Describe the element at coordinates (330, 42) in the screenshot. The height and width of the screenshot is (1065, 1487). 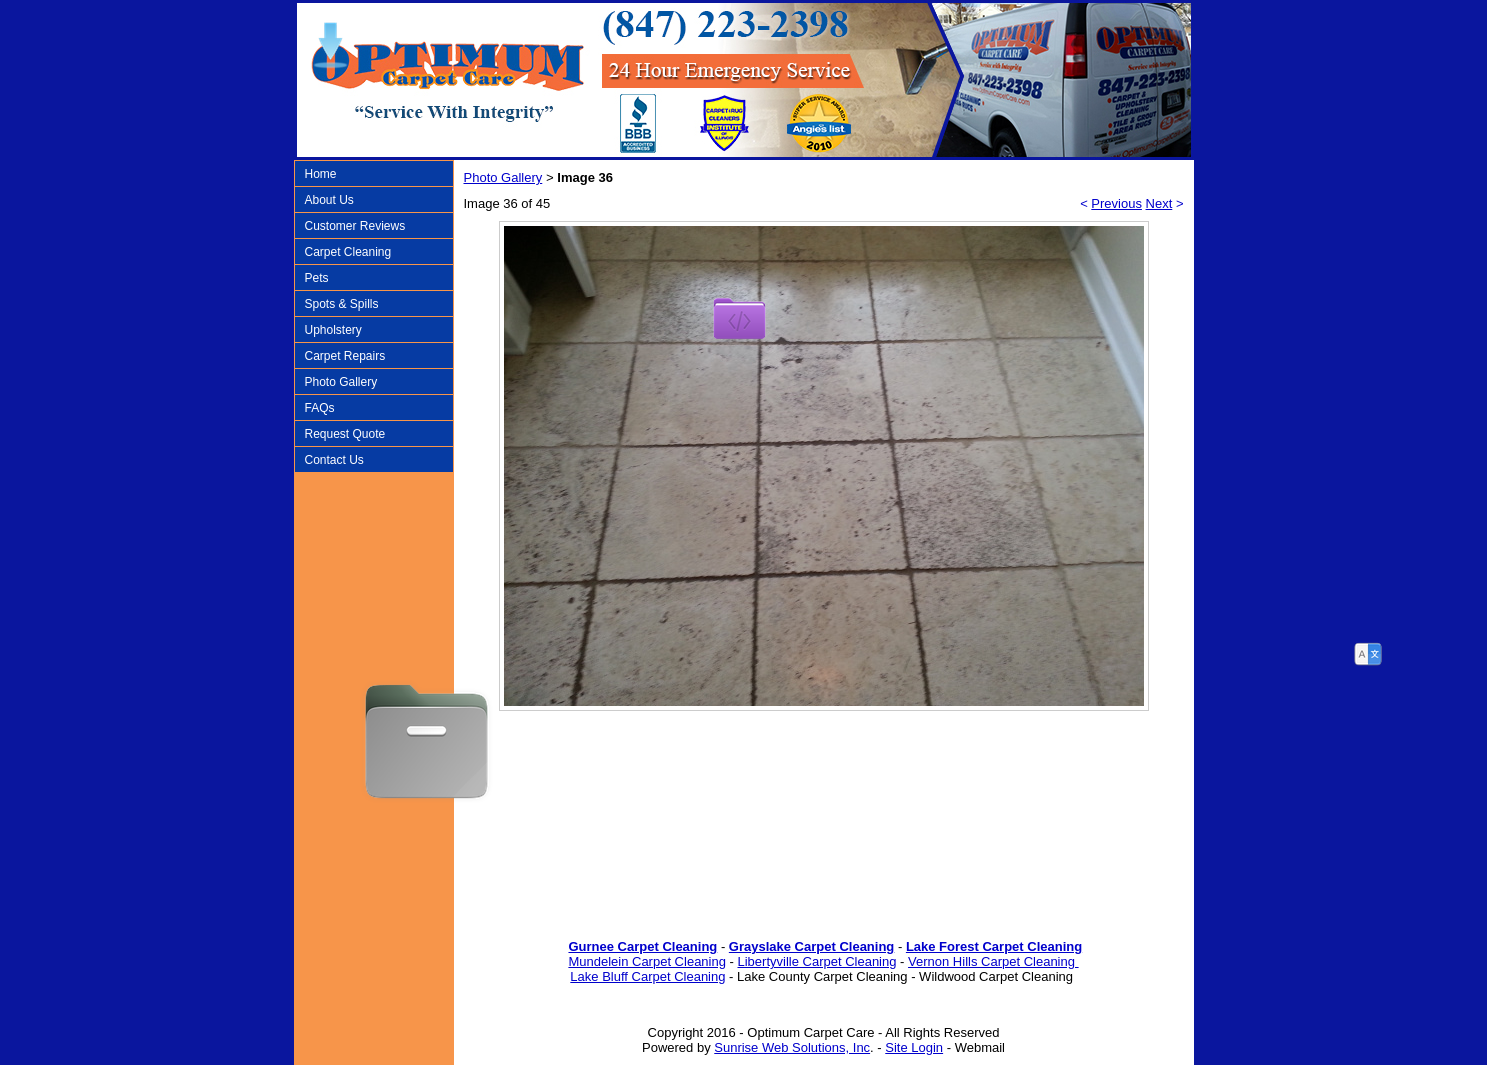
I see `save document to a new location` at that location.